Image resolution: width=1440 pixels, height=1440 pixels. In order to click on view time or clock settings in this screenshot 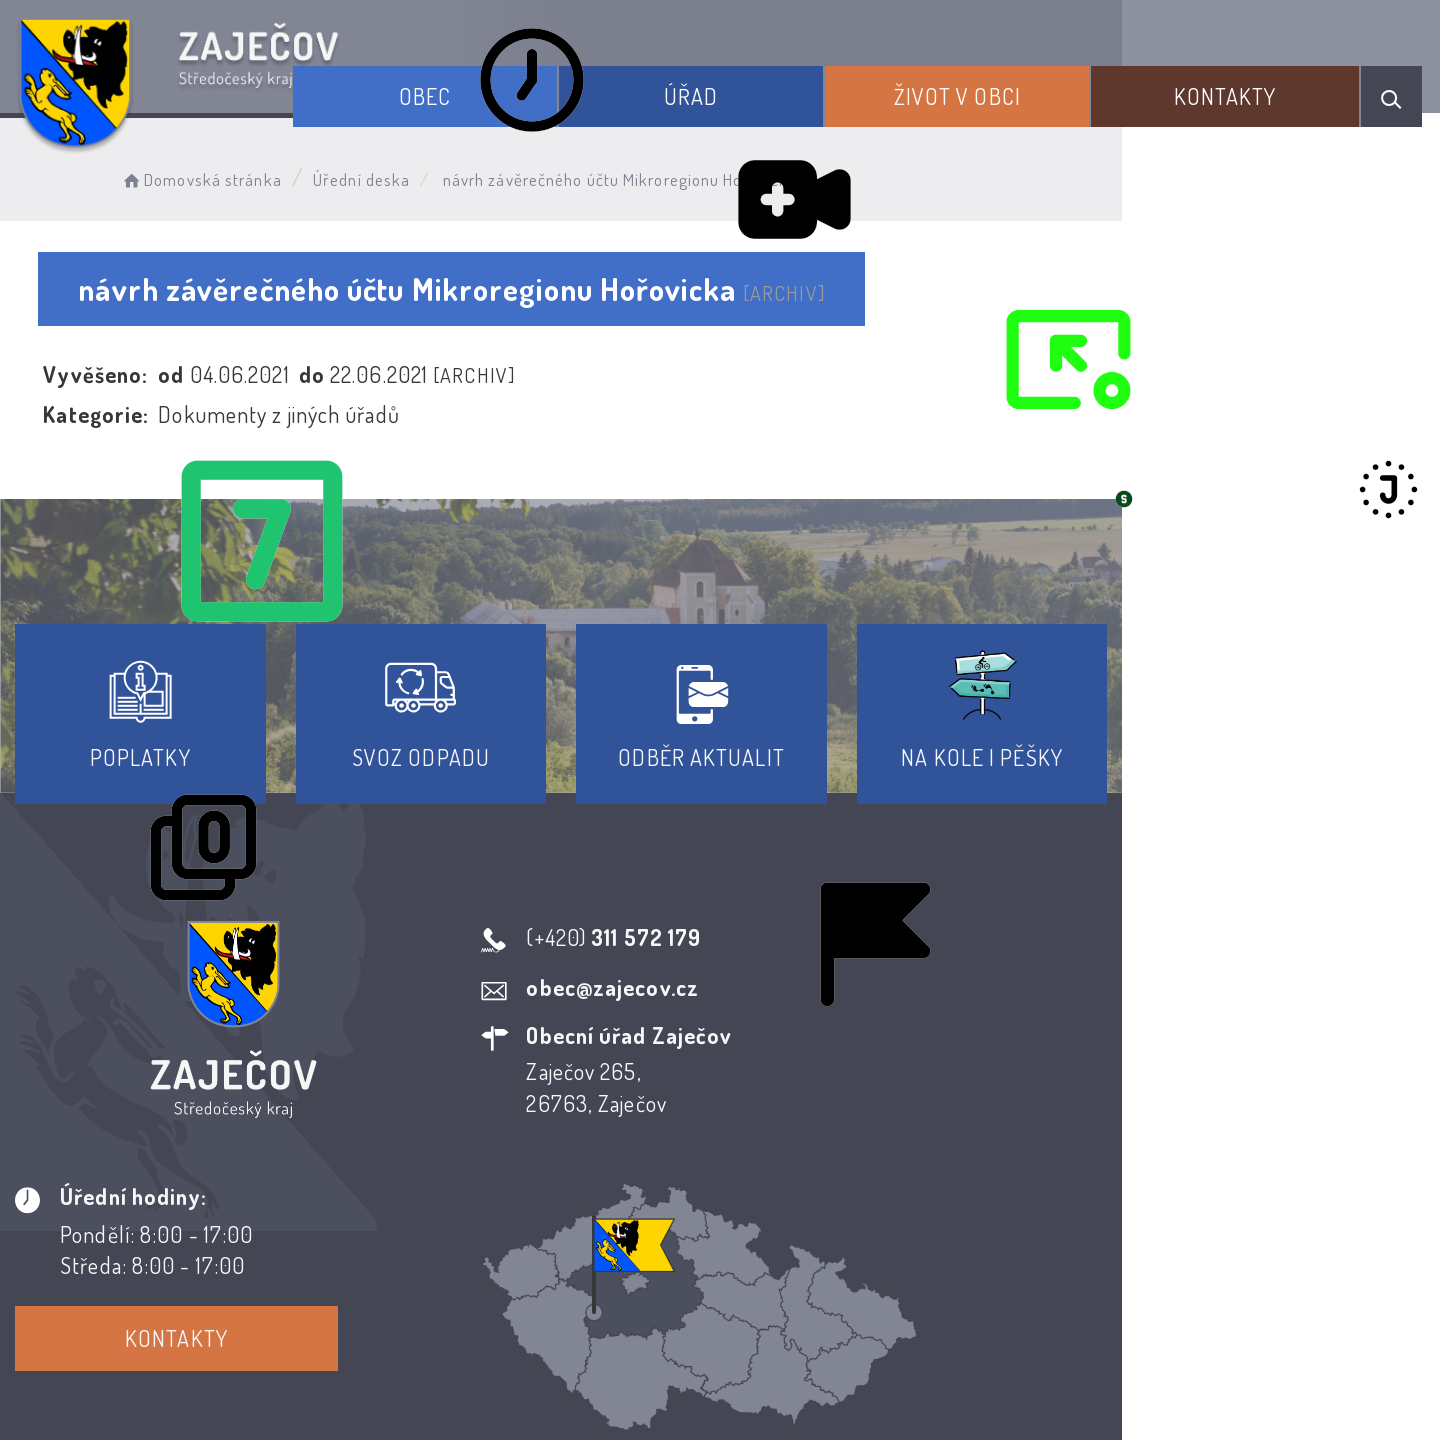, I will do `click(532, 80)`.